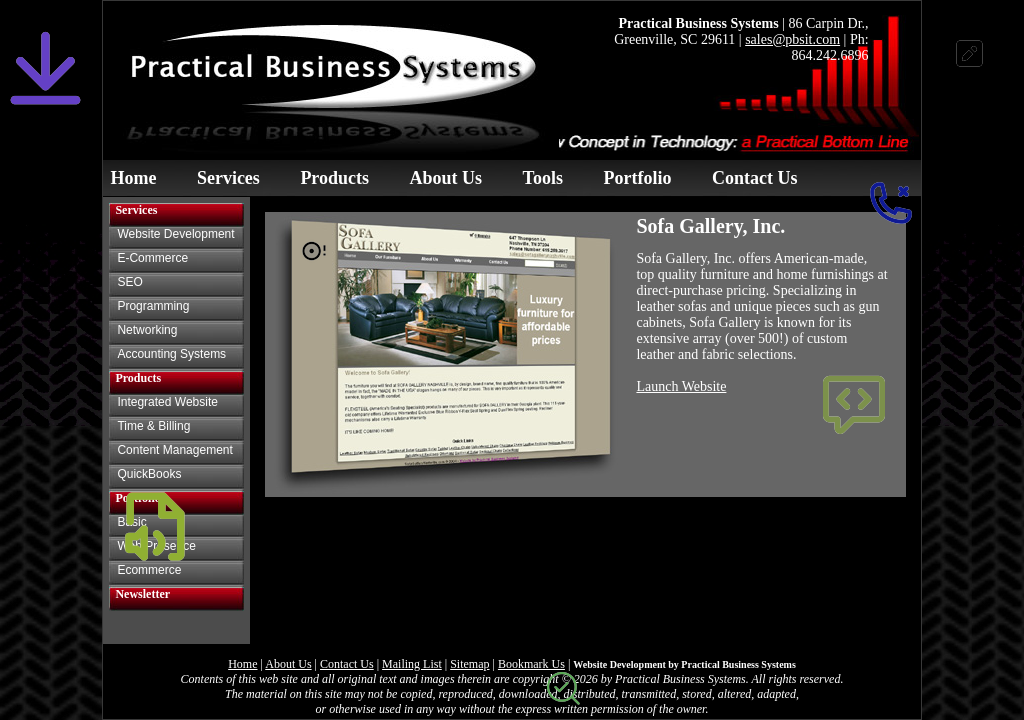 Image resolution: width=1024 pixels, height=720 pixels. Describe the element at coordinates (45, 69) in the screenshot. I see `download a file or content` at that location.